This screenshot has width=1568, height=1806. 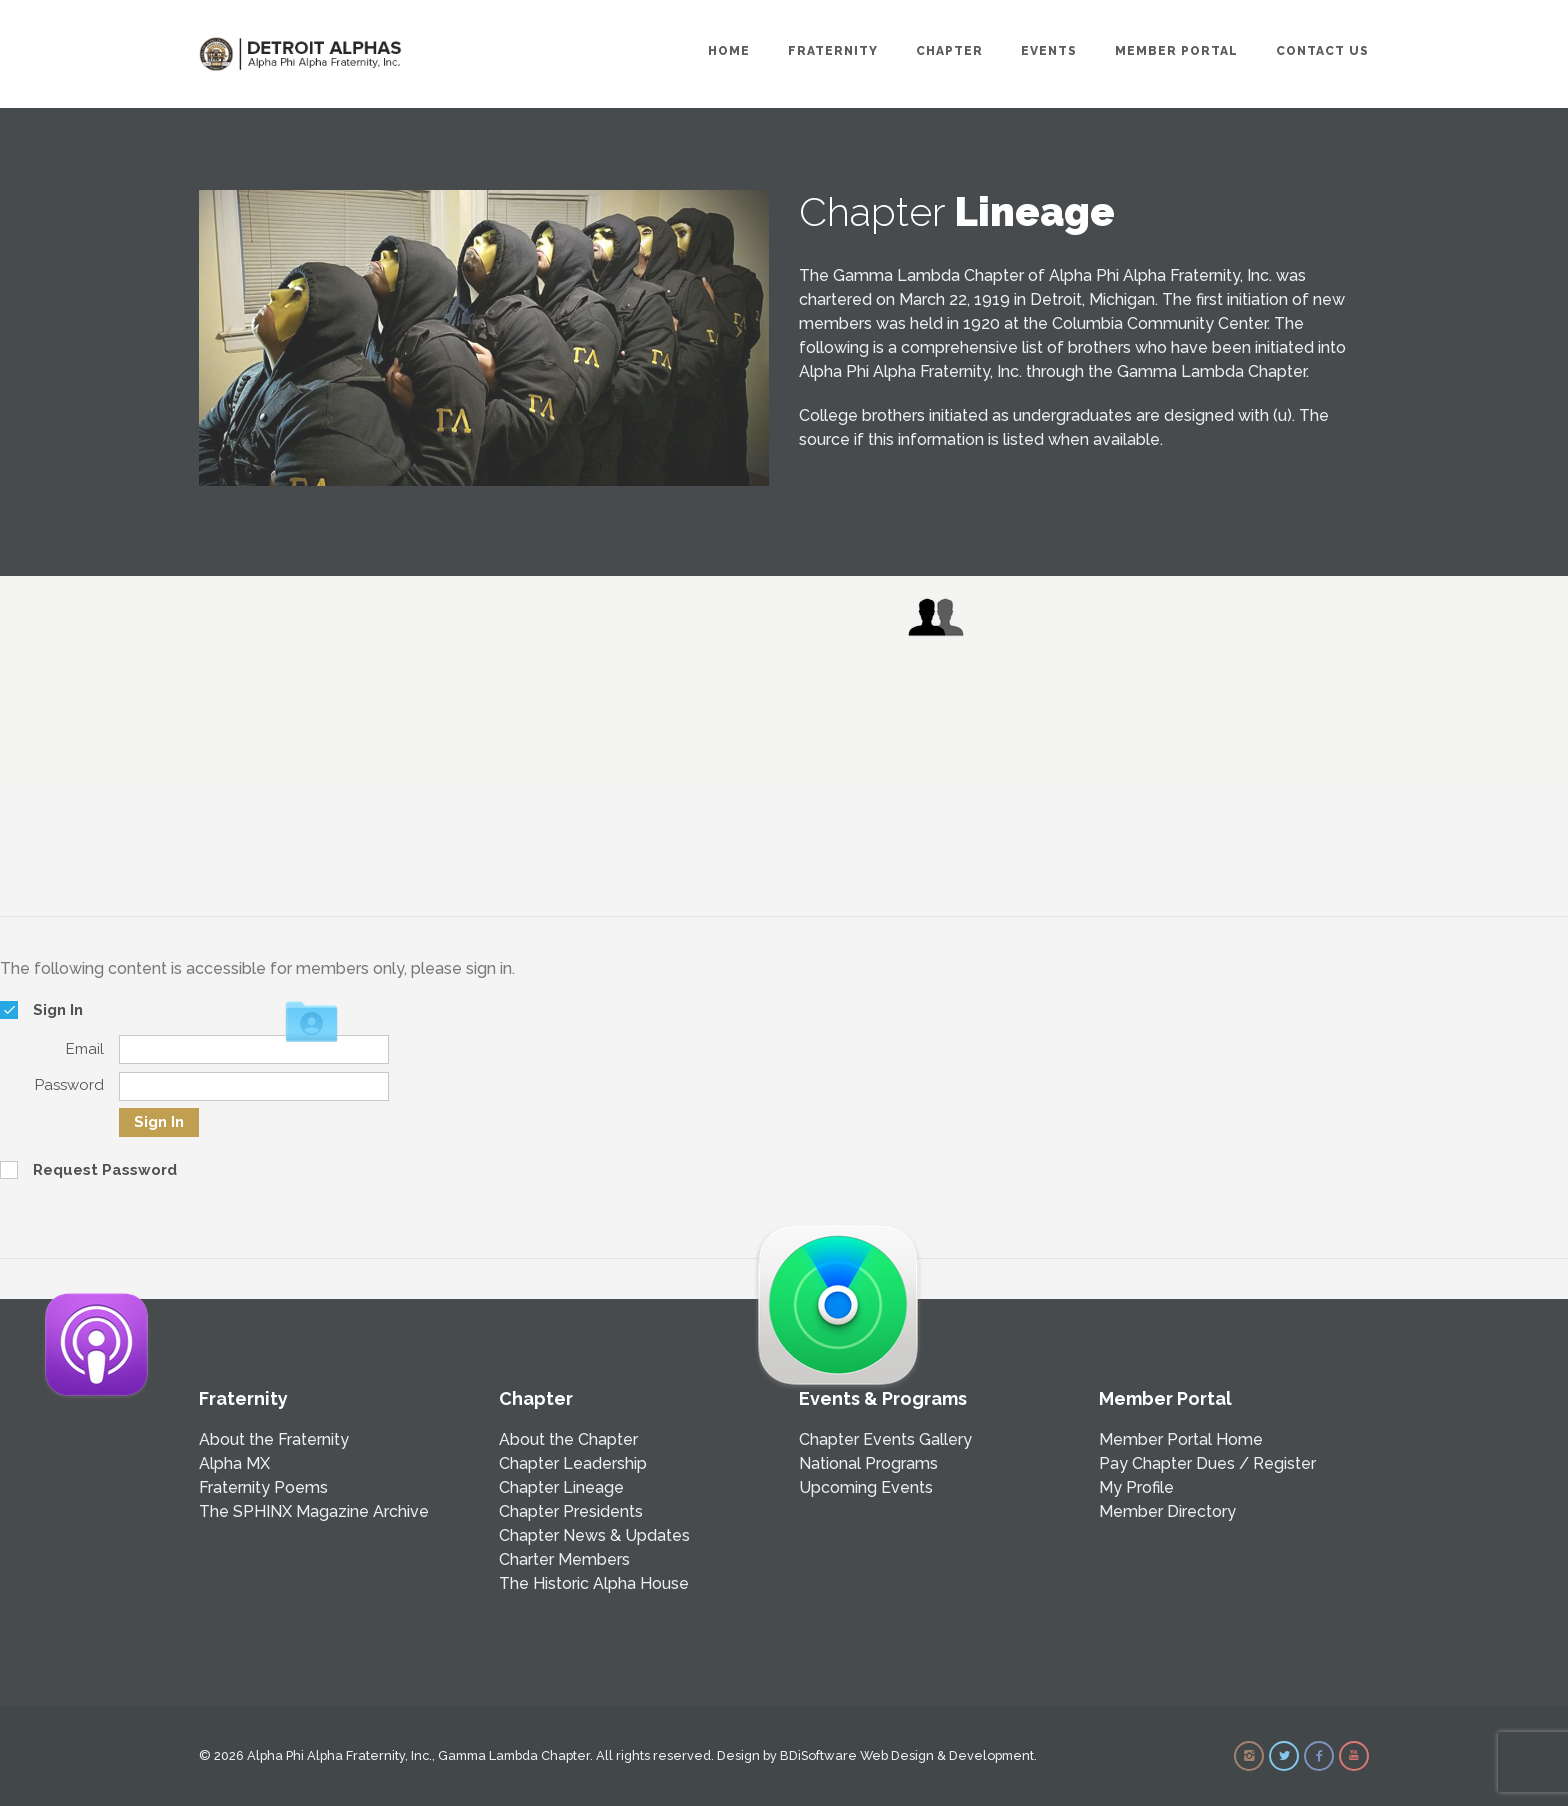 What do you see at coordinates (838, 1305) in the screenshot?
I see `open Find My app to locate devices or people` at bounding box center [838, 1305].